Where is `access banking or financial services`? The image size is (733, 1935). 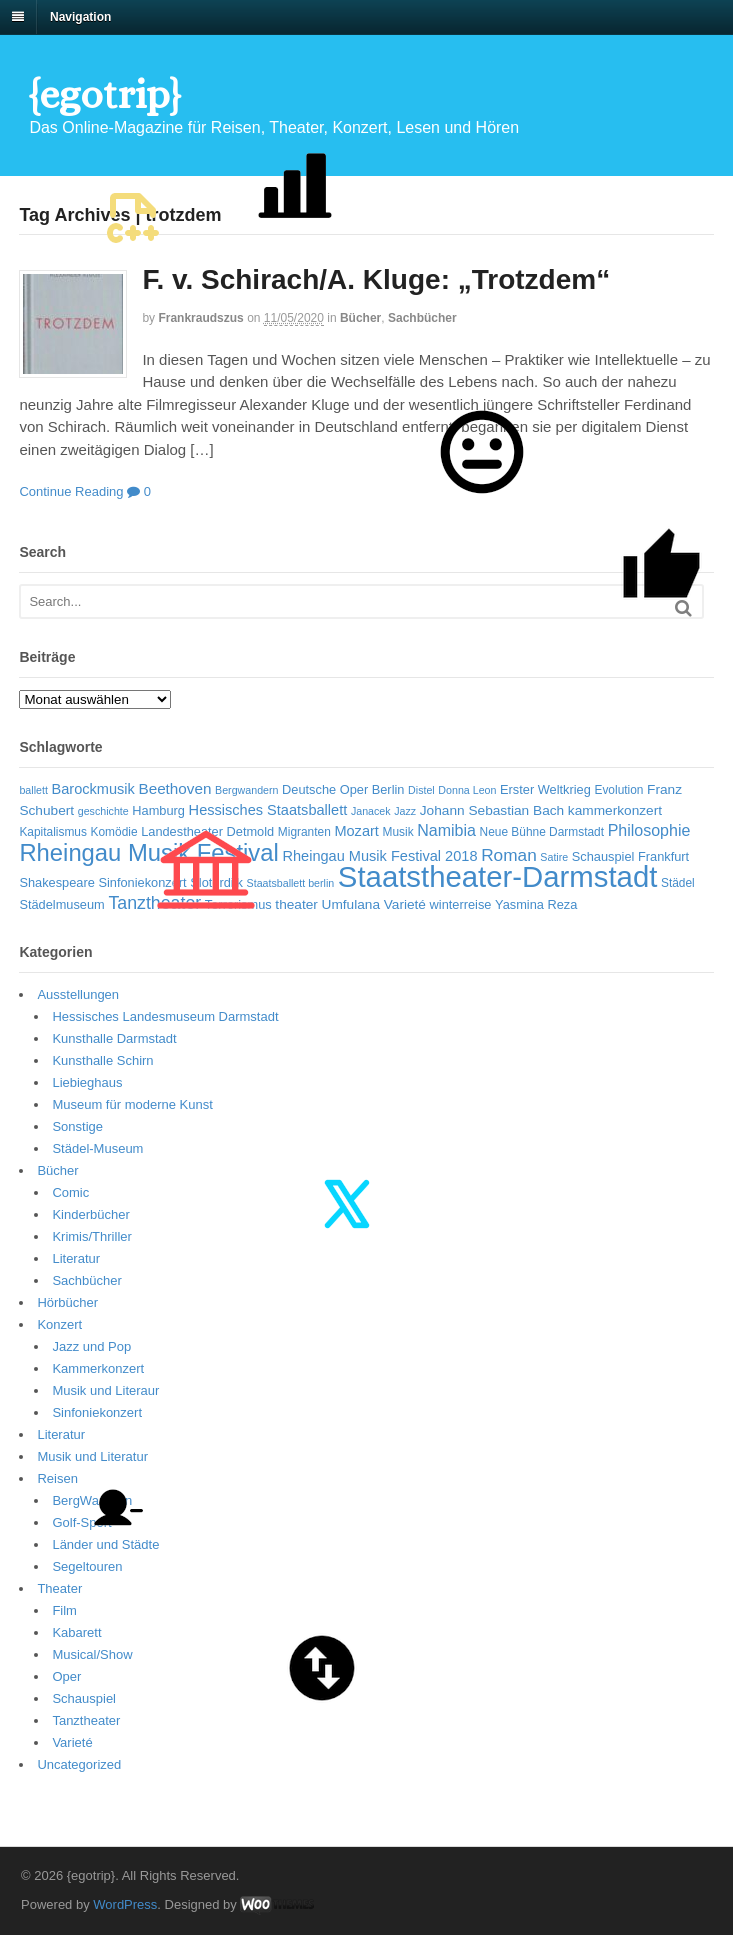 access banking or financial services is located at coordinates (206, 873).